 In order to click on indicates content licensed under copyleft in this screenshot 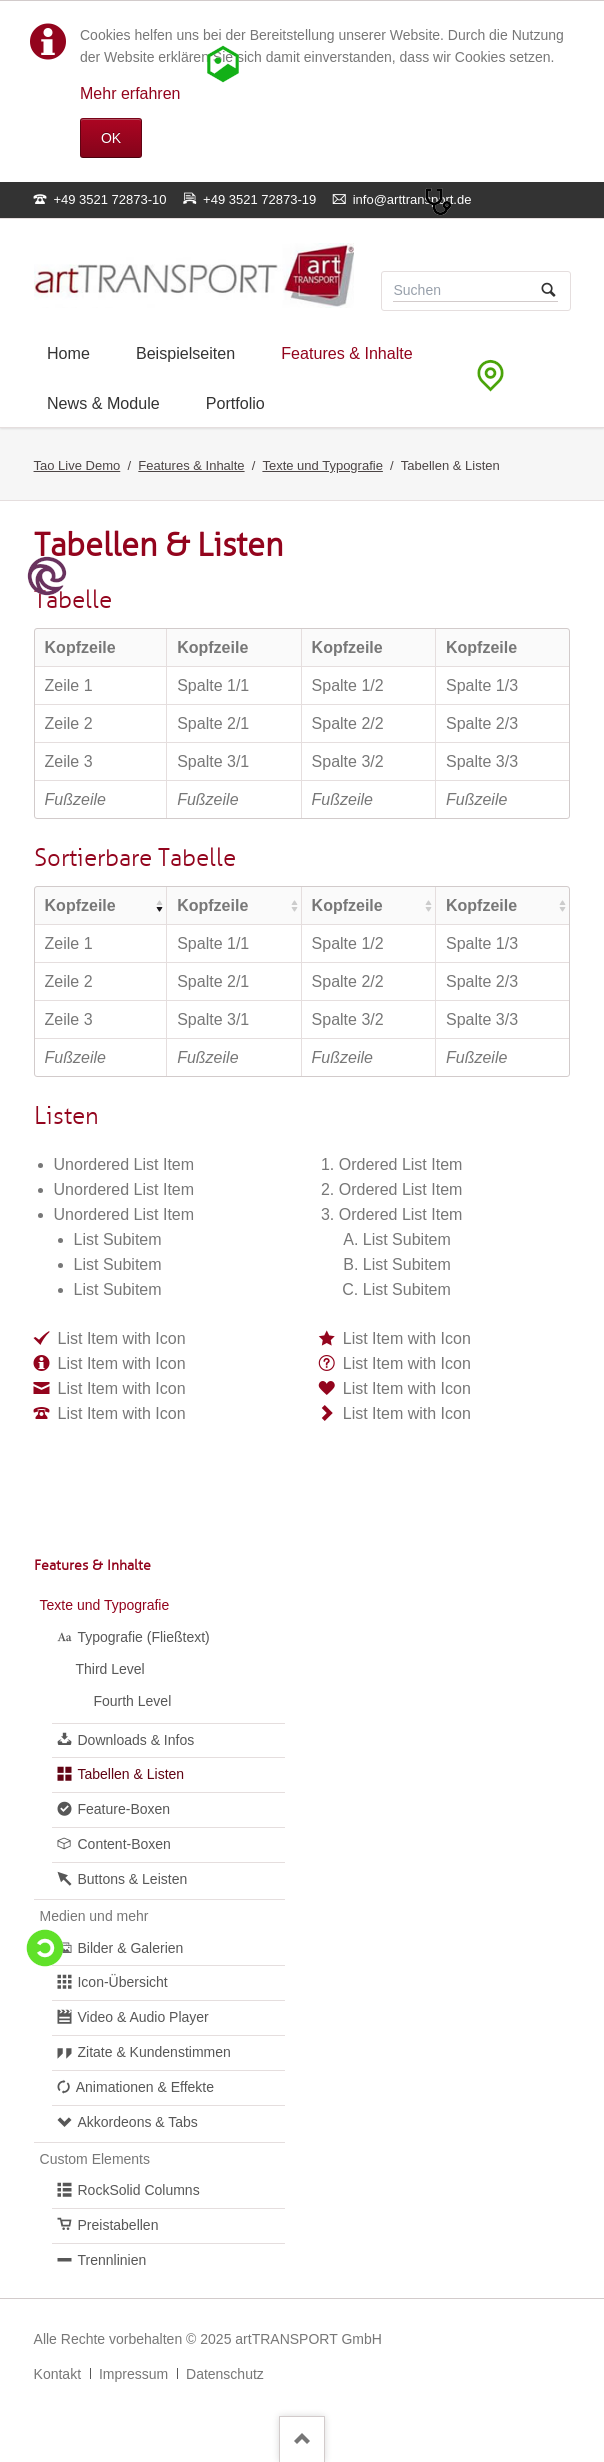, I will do `click(45, 1948)`.